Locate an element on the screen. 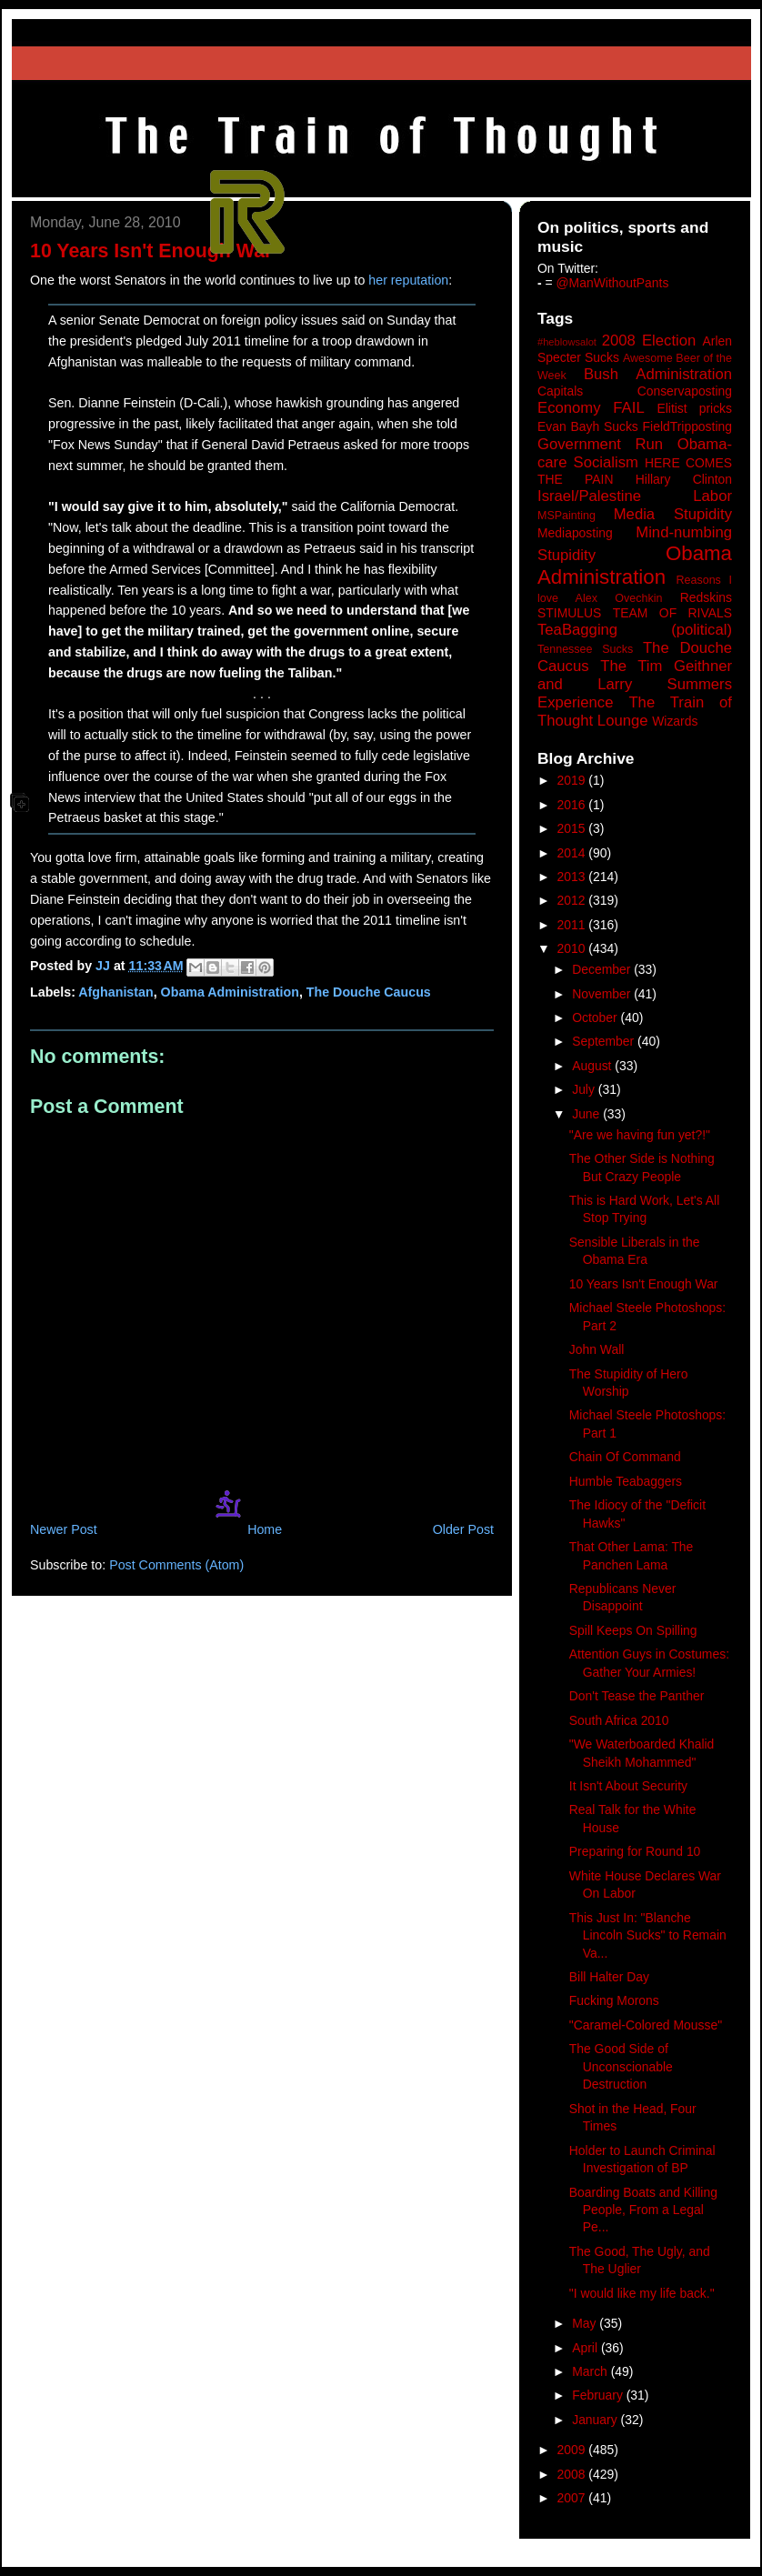 The image size is (762, 2576). access fitness or workout tracking features is located at coordinates (228, 1504).